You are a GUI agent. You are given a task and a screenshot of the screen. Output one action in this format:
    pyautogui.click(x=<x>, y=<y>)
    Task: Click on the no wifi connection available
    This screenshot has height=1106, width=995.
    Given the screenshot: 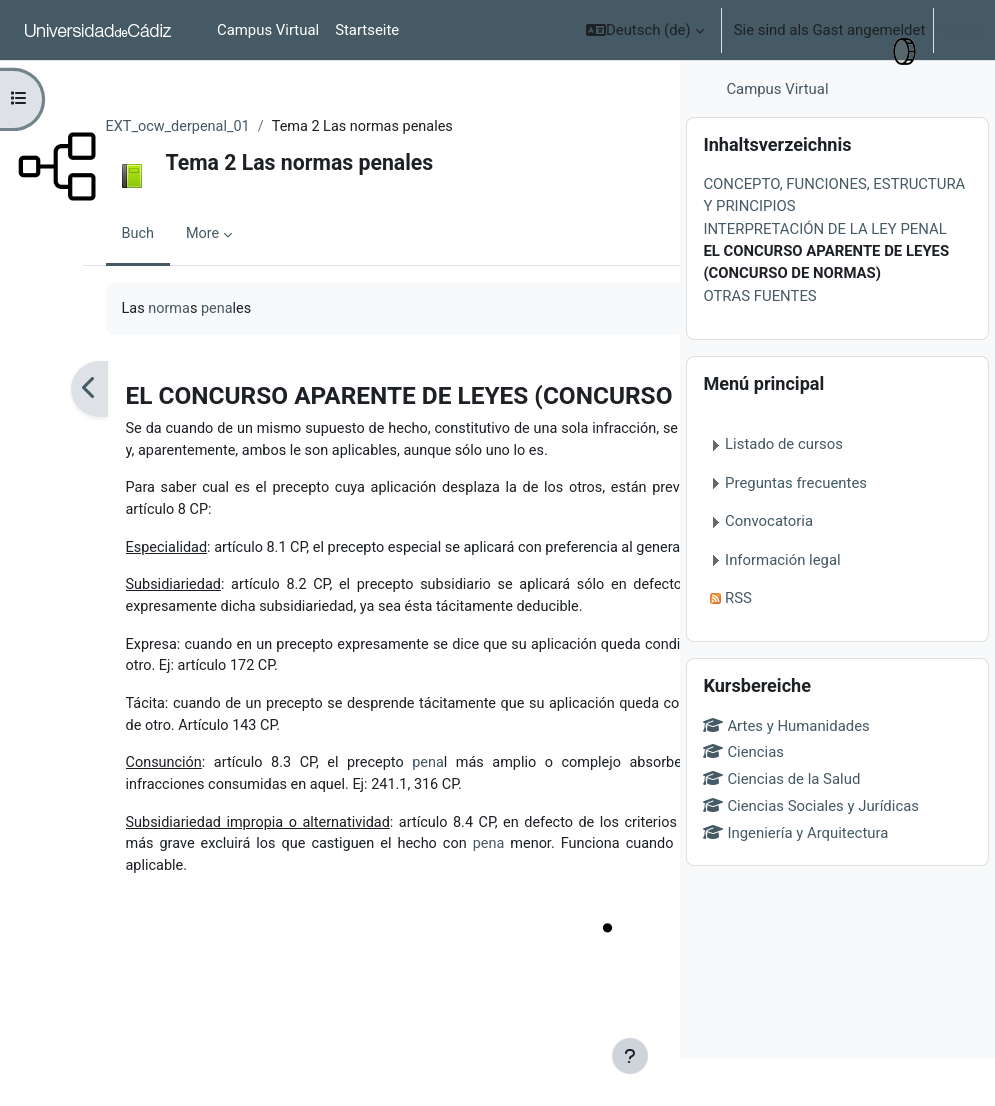 What is the action you would take?
    pyautogui.click(x=607, y=892)
    